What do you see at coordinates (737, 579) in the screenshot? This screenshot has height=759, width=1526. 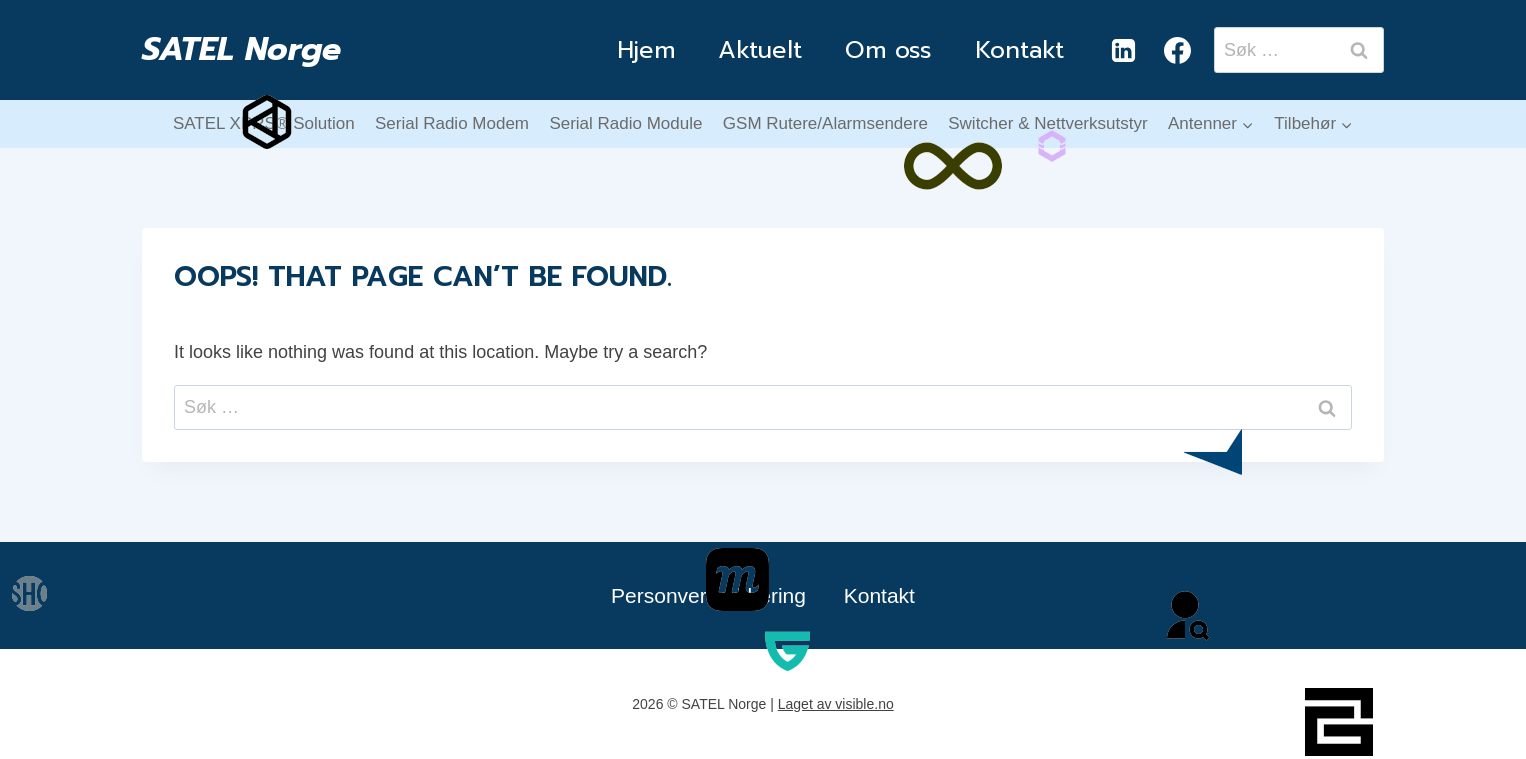 I see `open moqups wireframing and prototyping tool` at bounding box center [737, 579].